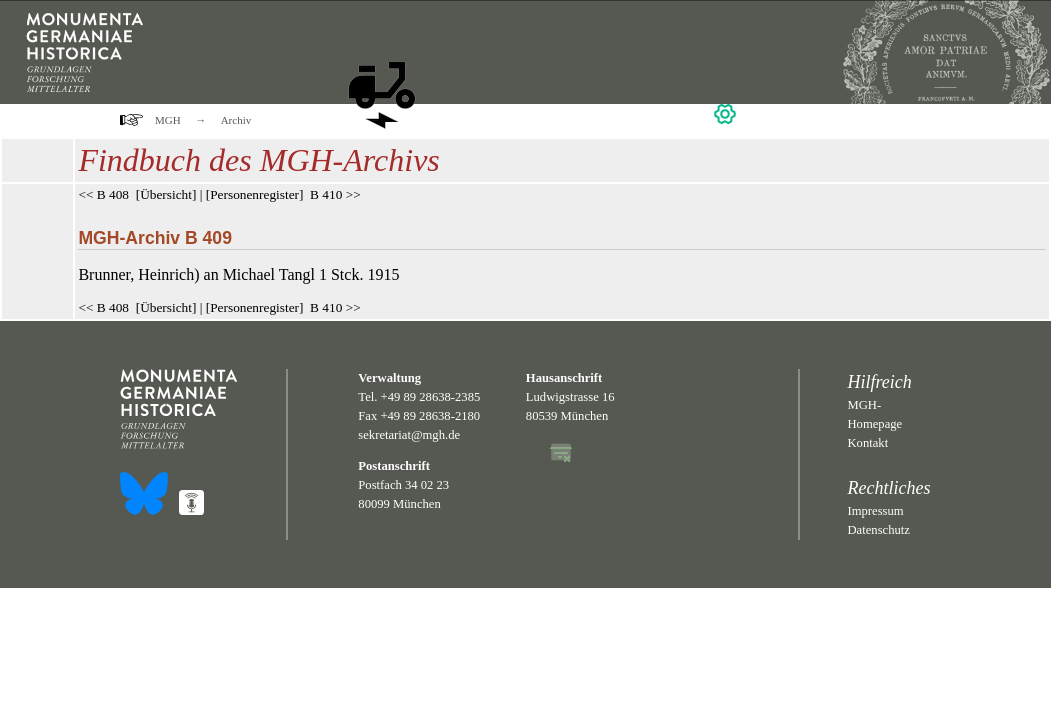 The image size is (1051, 720). I want to click on select electric moped as transportation mode, so click(382, 92).